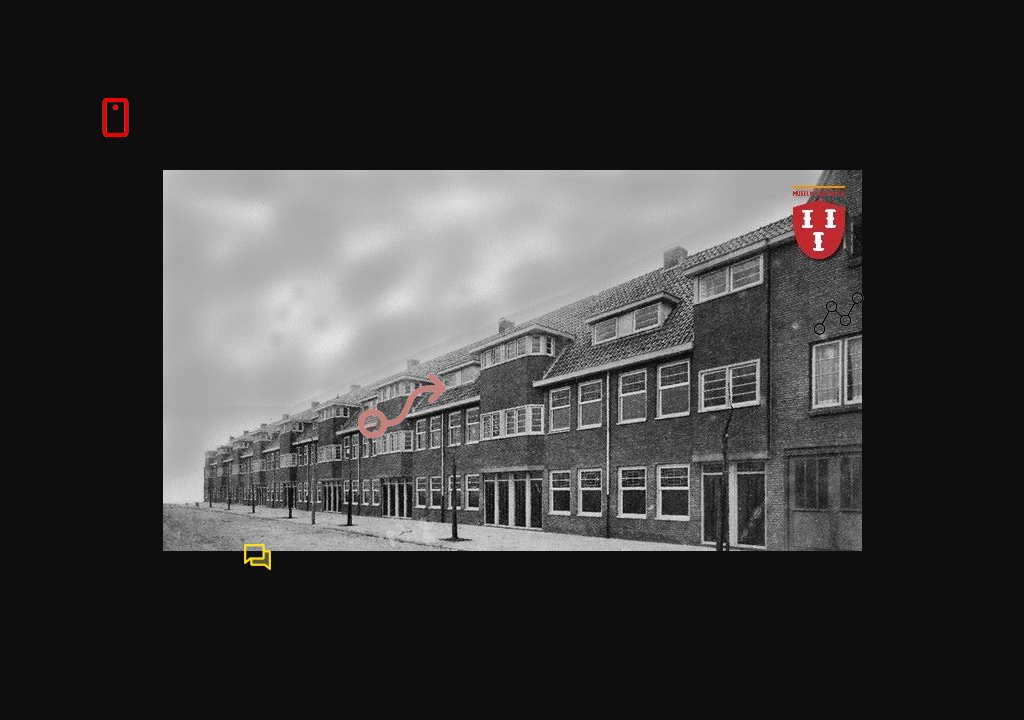 This screenshot has width=1024, height=720. Describe the element at coordinates (115, 117) in the screenshot. I see `access device camera through mobile app` at that location.